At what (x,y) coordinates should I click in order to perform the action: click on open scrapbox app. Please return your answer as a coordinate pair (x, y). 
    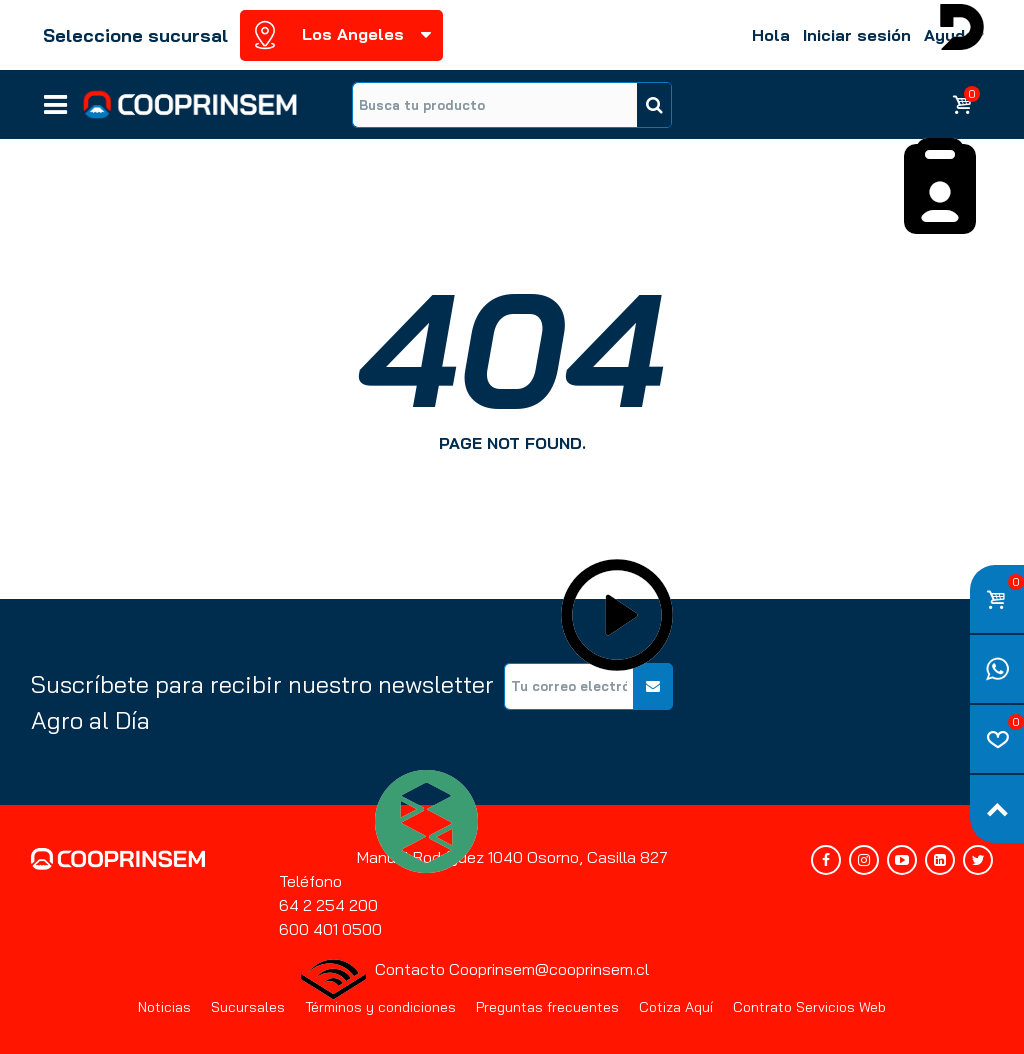
    Looking at the image, I should click on (426, 821).